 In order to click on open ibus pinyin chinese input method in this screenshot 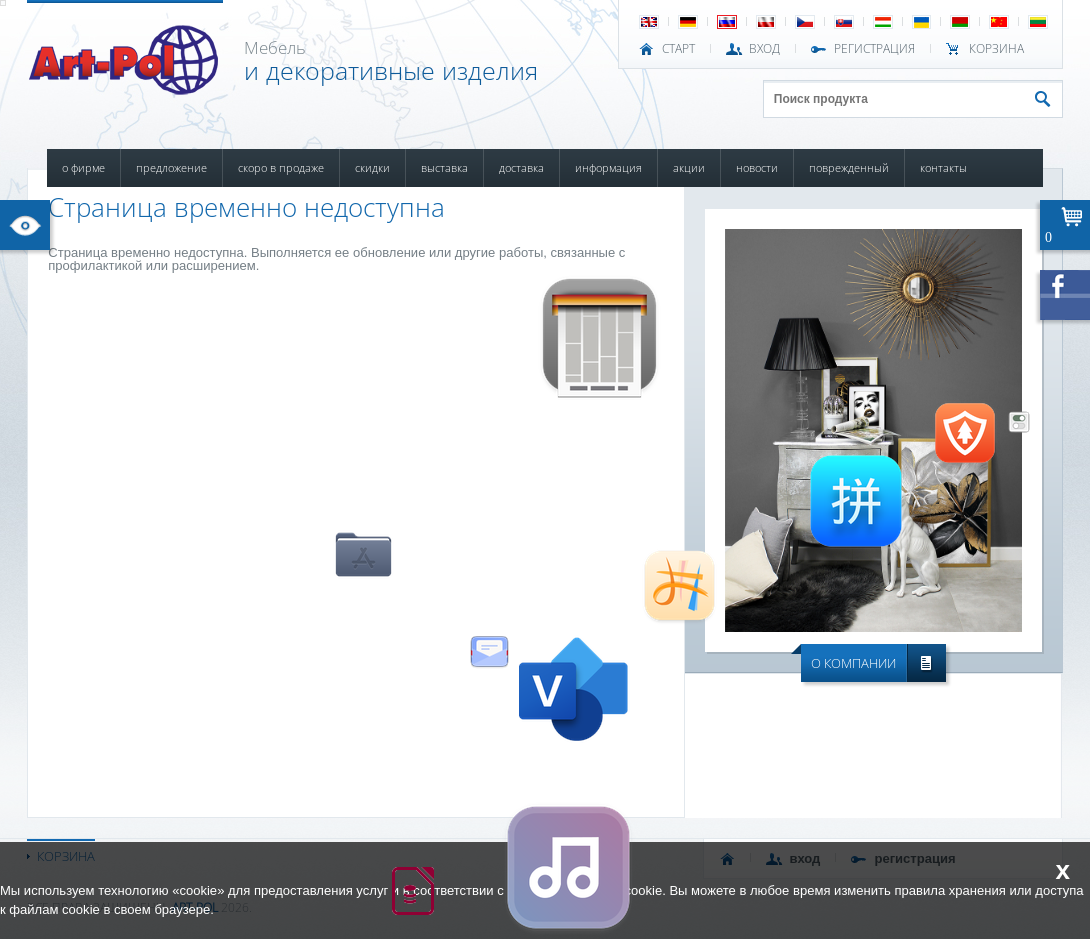, I will do `click(856, 501)`.